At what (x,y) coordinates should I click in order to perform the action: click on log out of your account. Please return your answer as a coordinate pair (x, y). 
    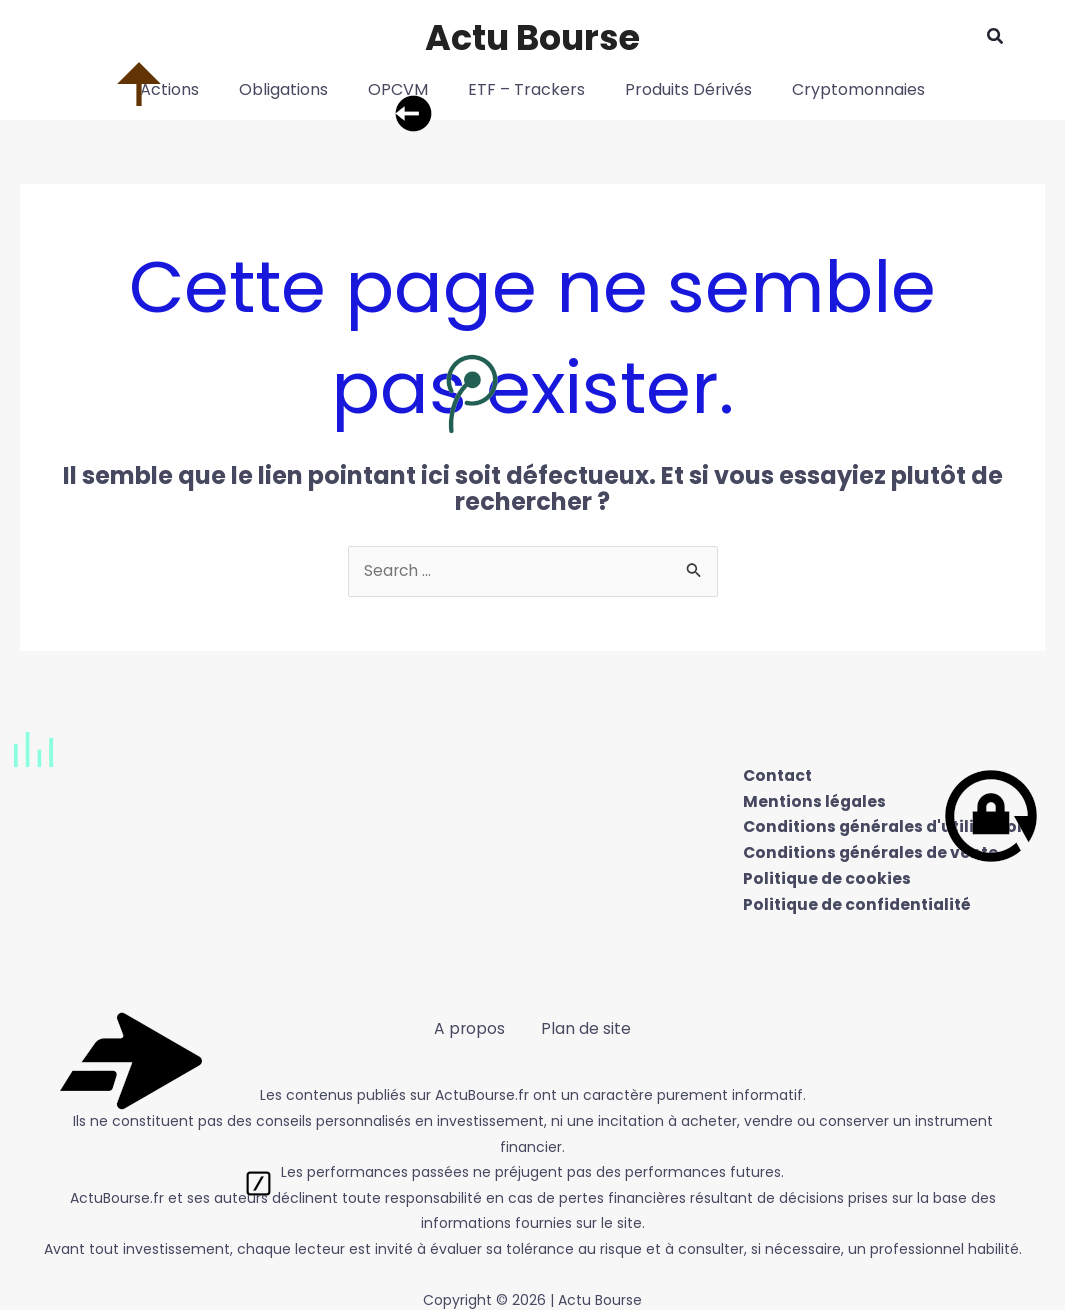
    Looking at the image, I should click on (413, 113).